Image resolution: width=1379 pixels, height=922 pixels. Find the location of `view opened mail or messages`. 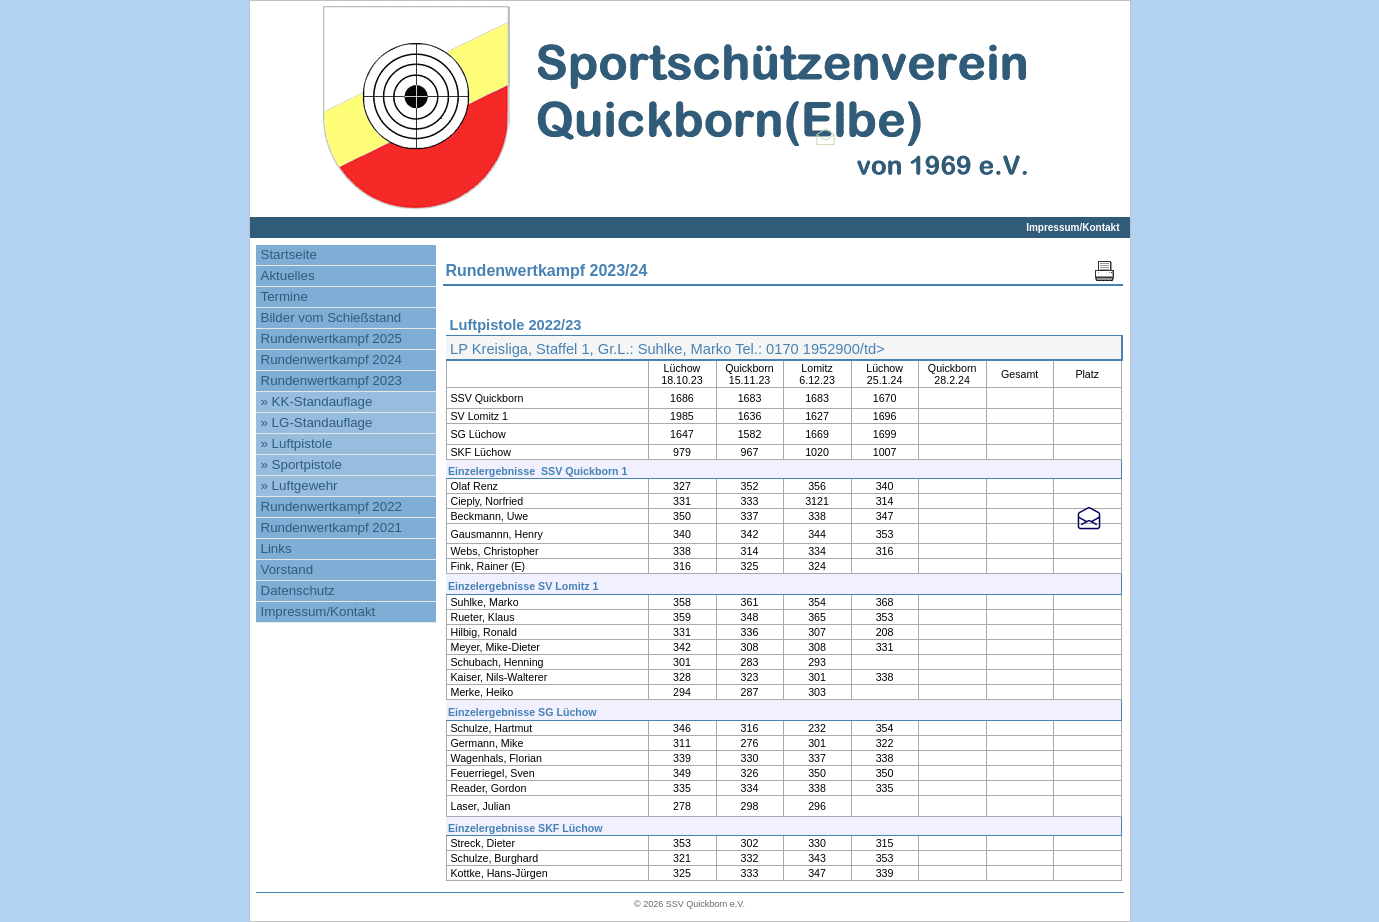

view opened mail or messages is located at coordinates (825, 137).